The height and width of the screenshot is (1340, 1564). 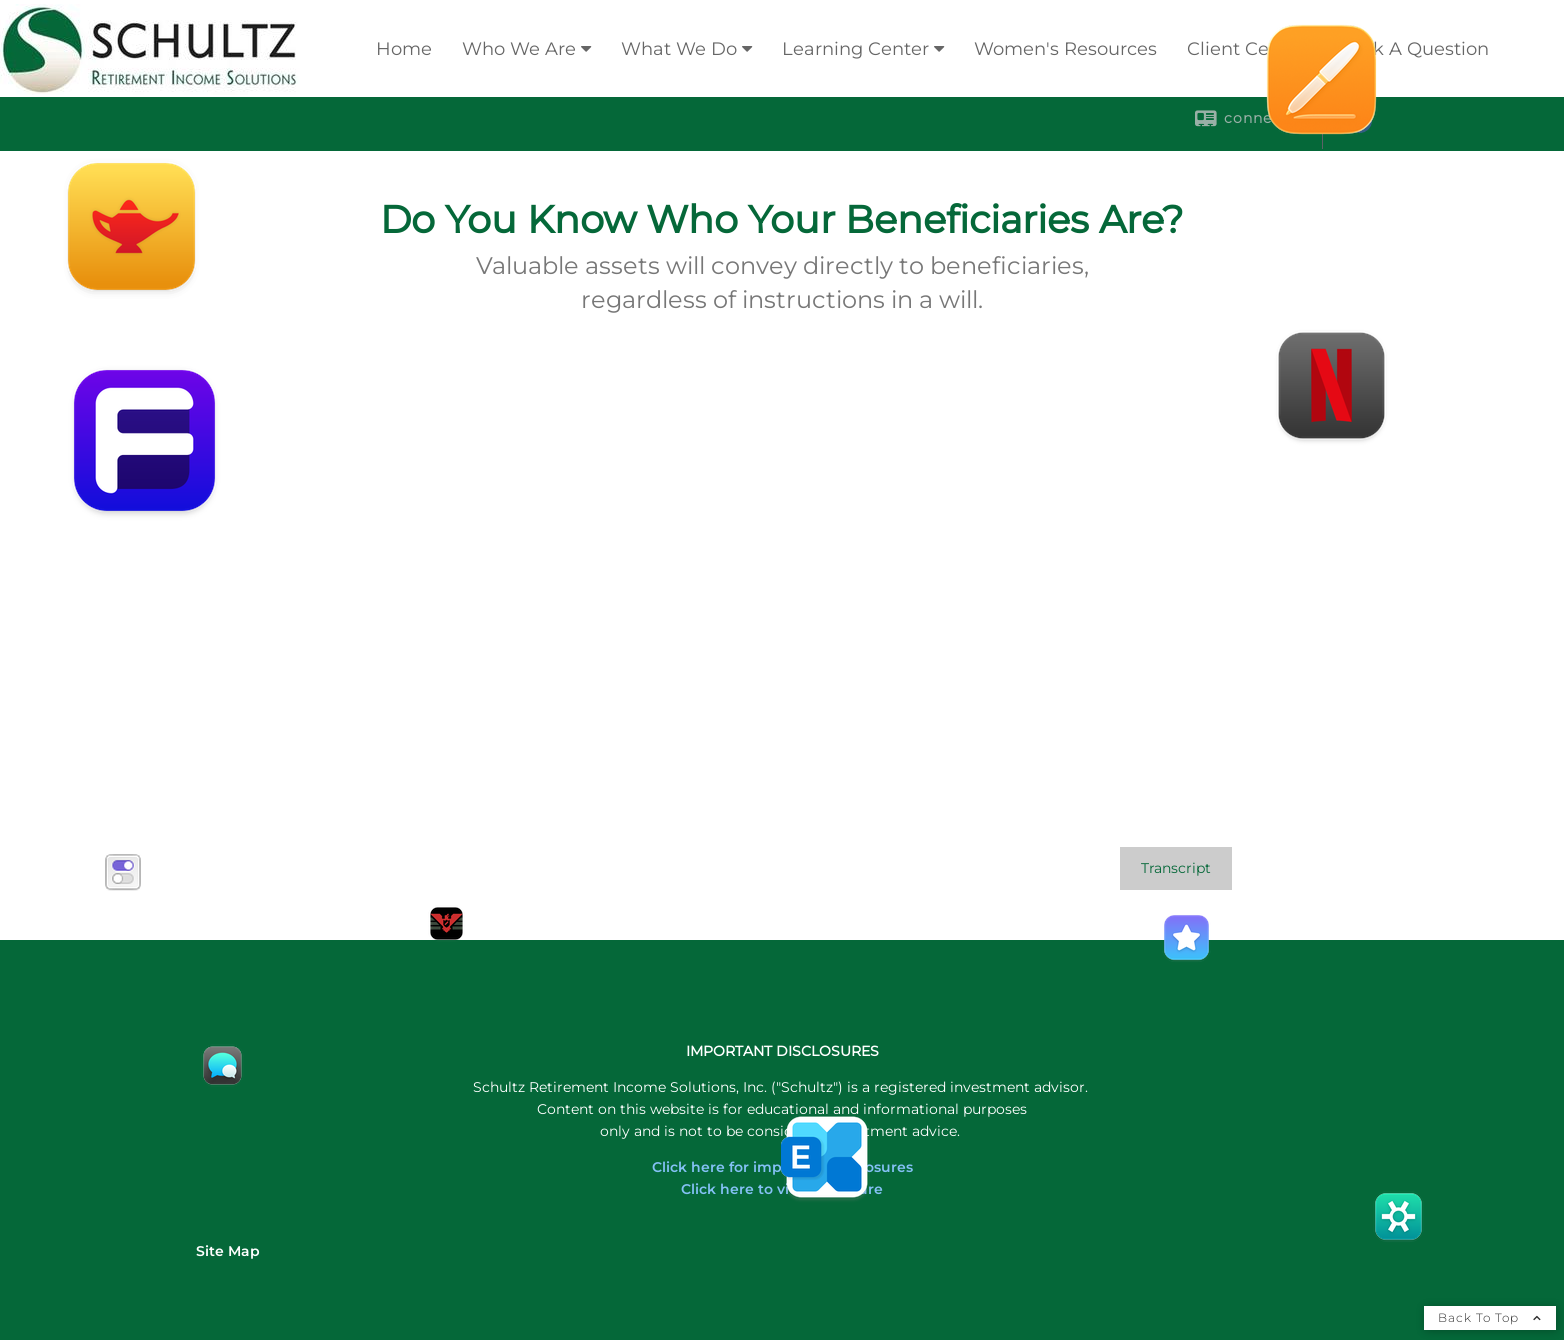 I want to click on open solaar app for managing logitech wireless devices, so click(x=1398, y=1216).